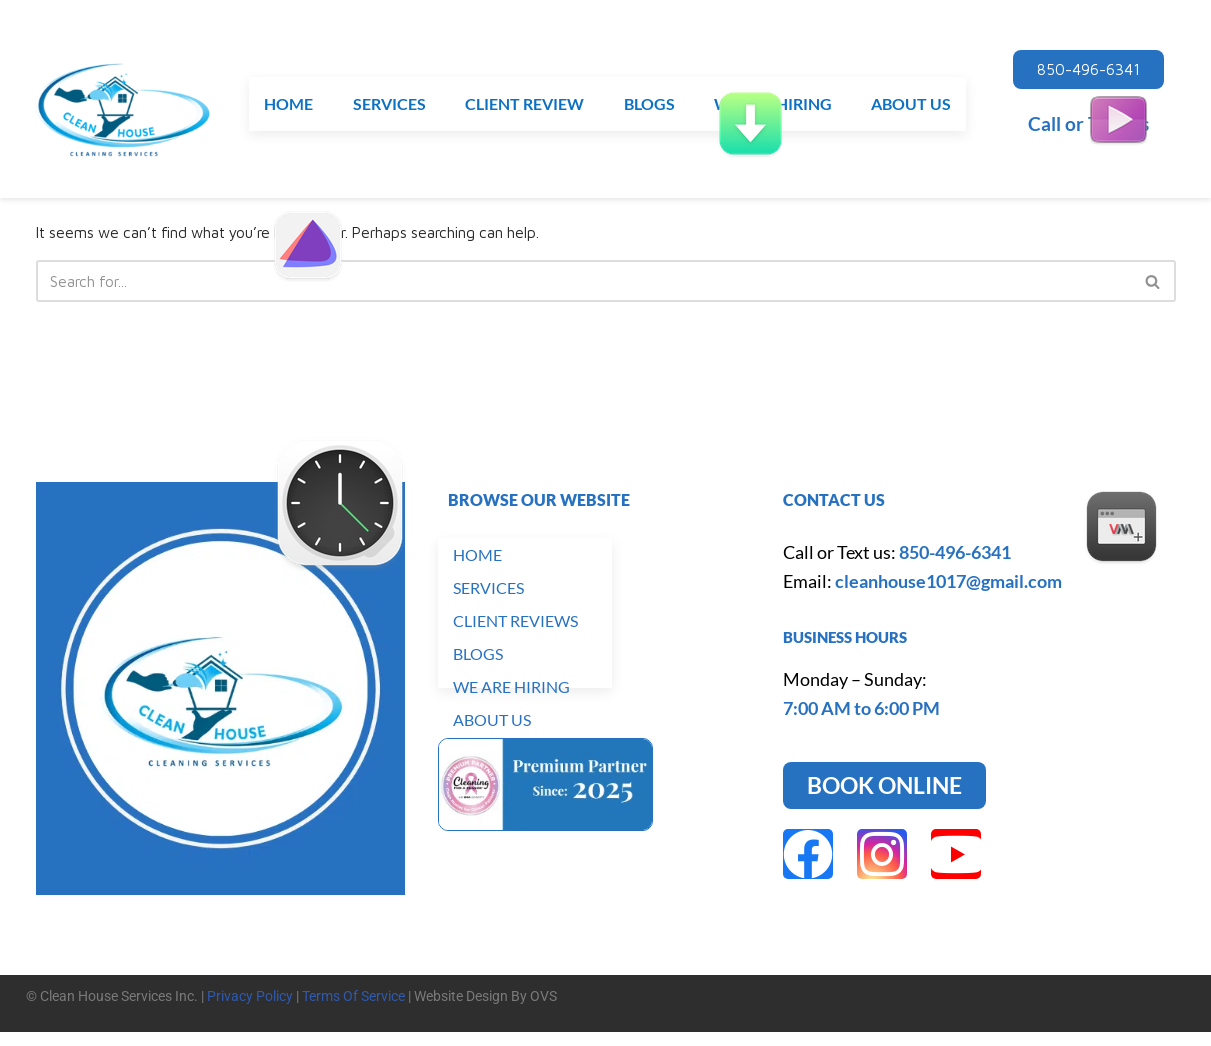 Image resolution: width=1211 pixels, height=1046 pixels. Describe the element at coordinates (1121, 526) in the screenshot. I see `create a new virtual machine` at that location.